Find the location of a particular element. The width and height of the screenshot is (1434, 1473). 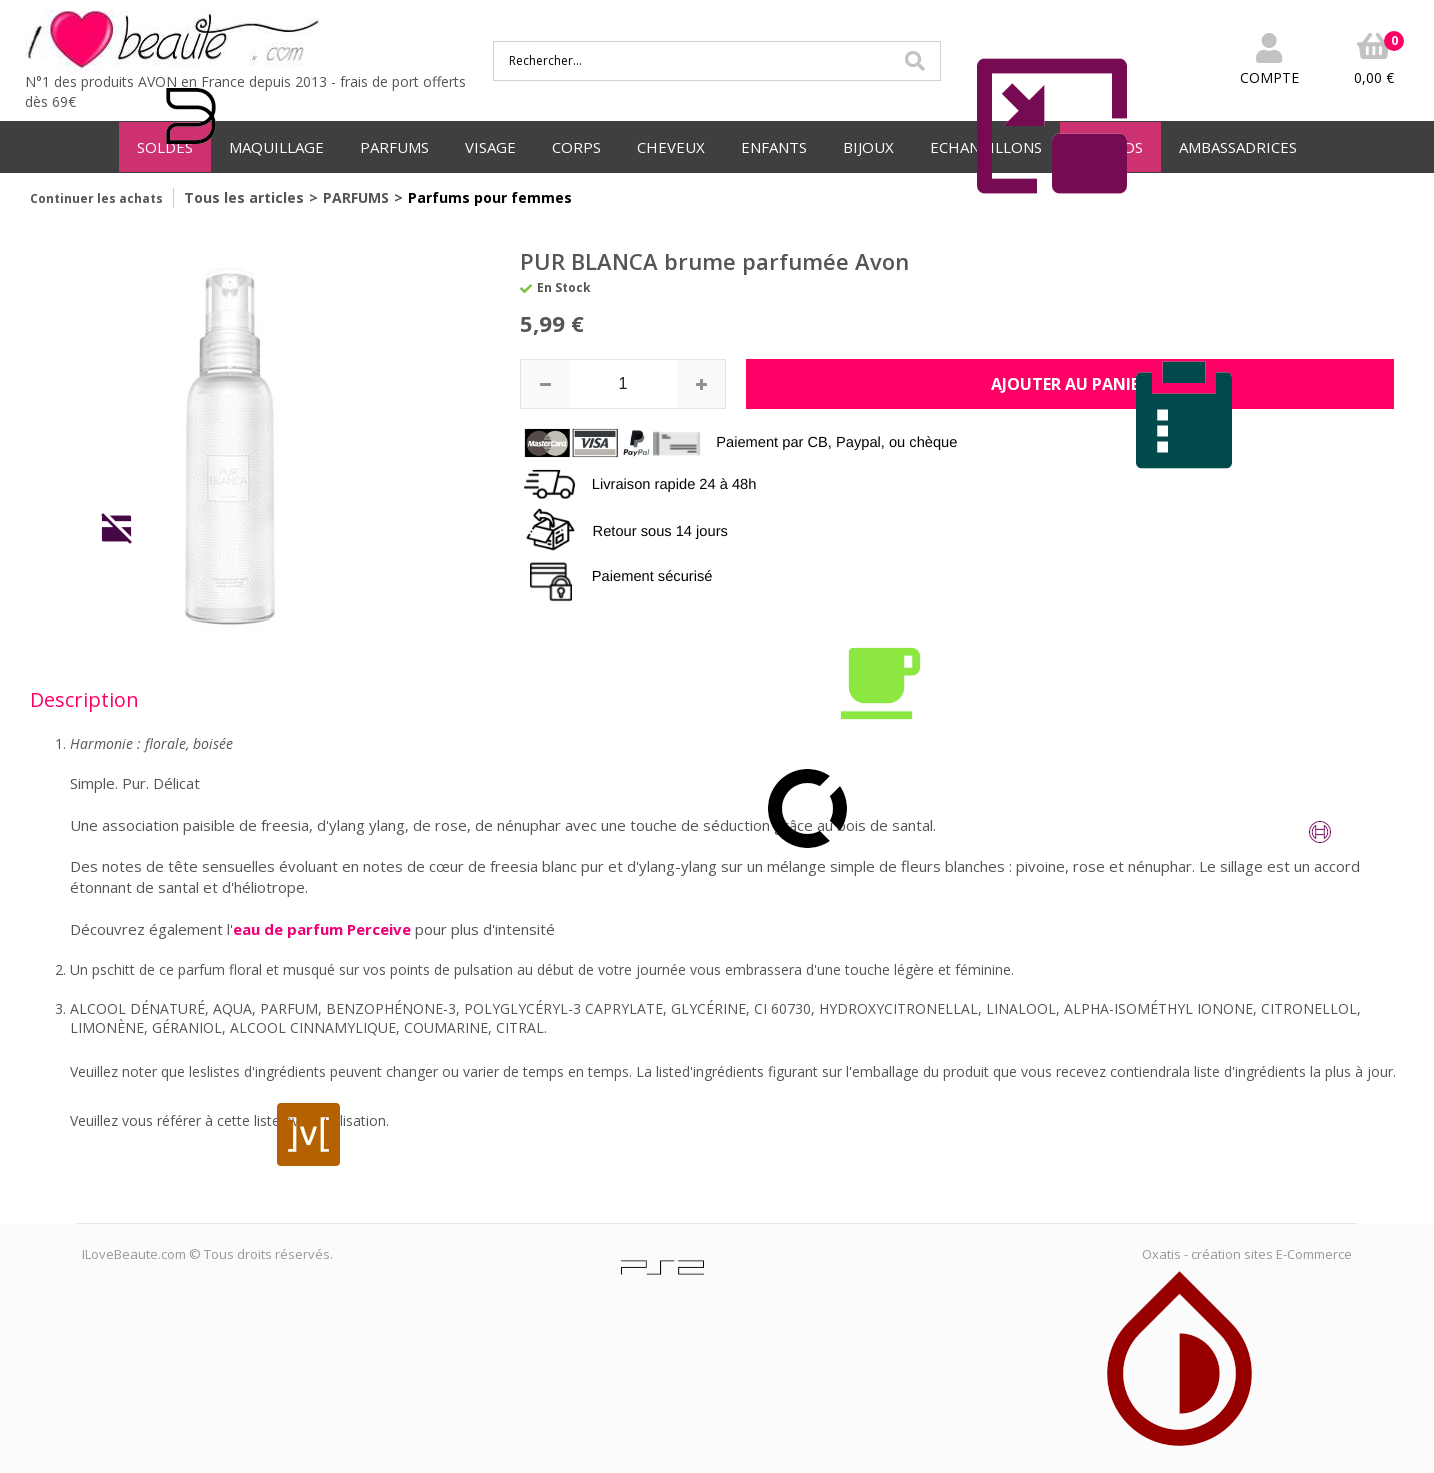

bluesound brand logo is located at coordinates (191, 116).